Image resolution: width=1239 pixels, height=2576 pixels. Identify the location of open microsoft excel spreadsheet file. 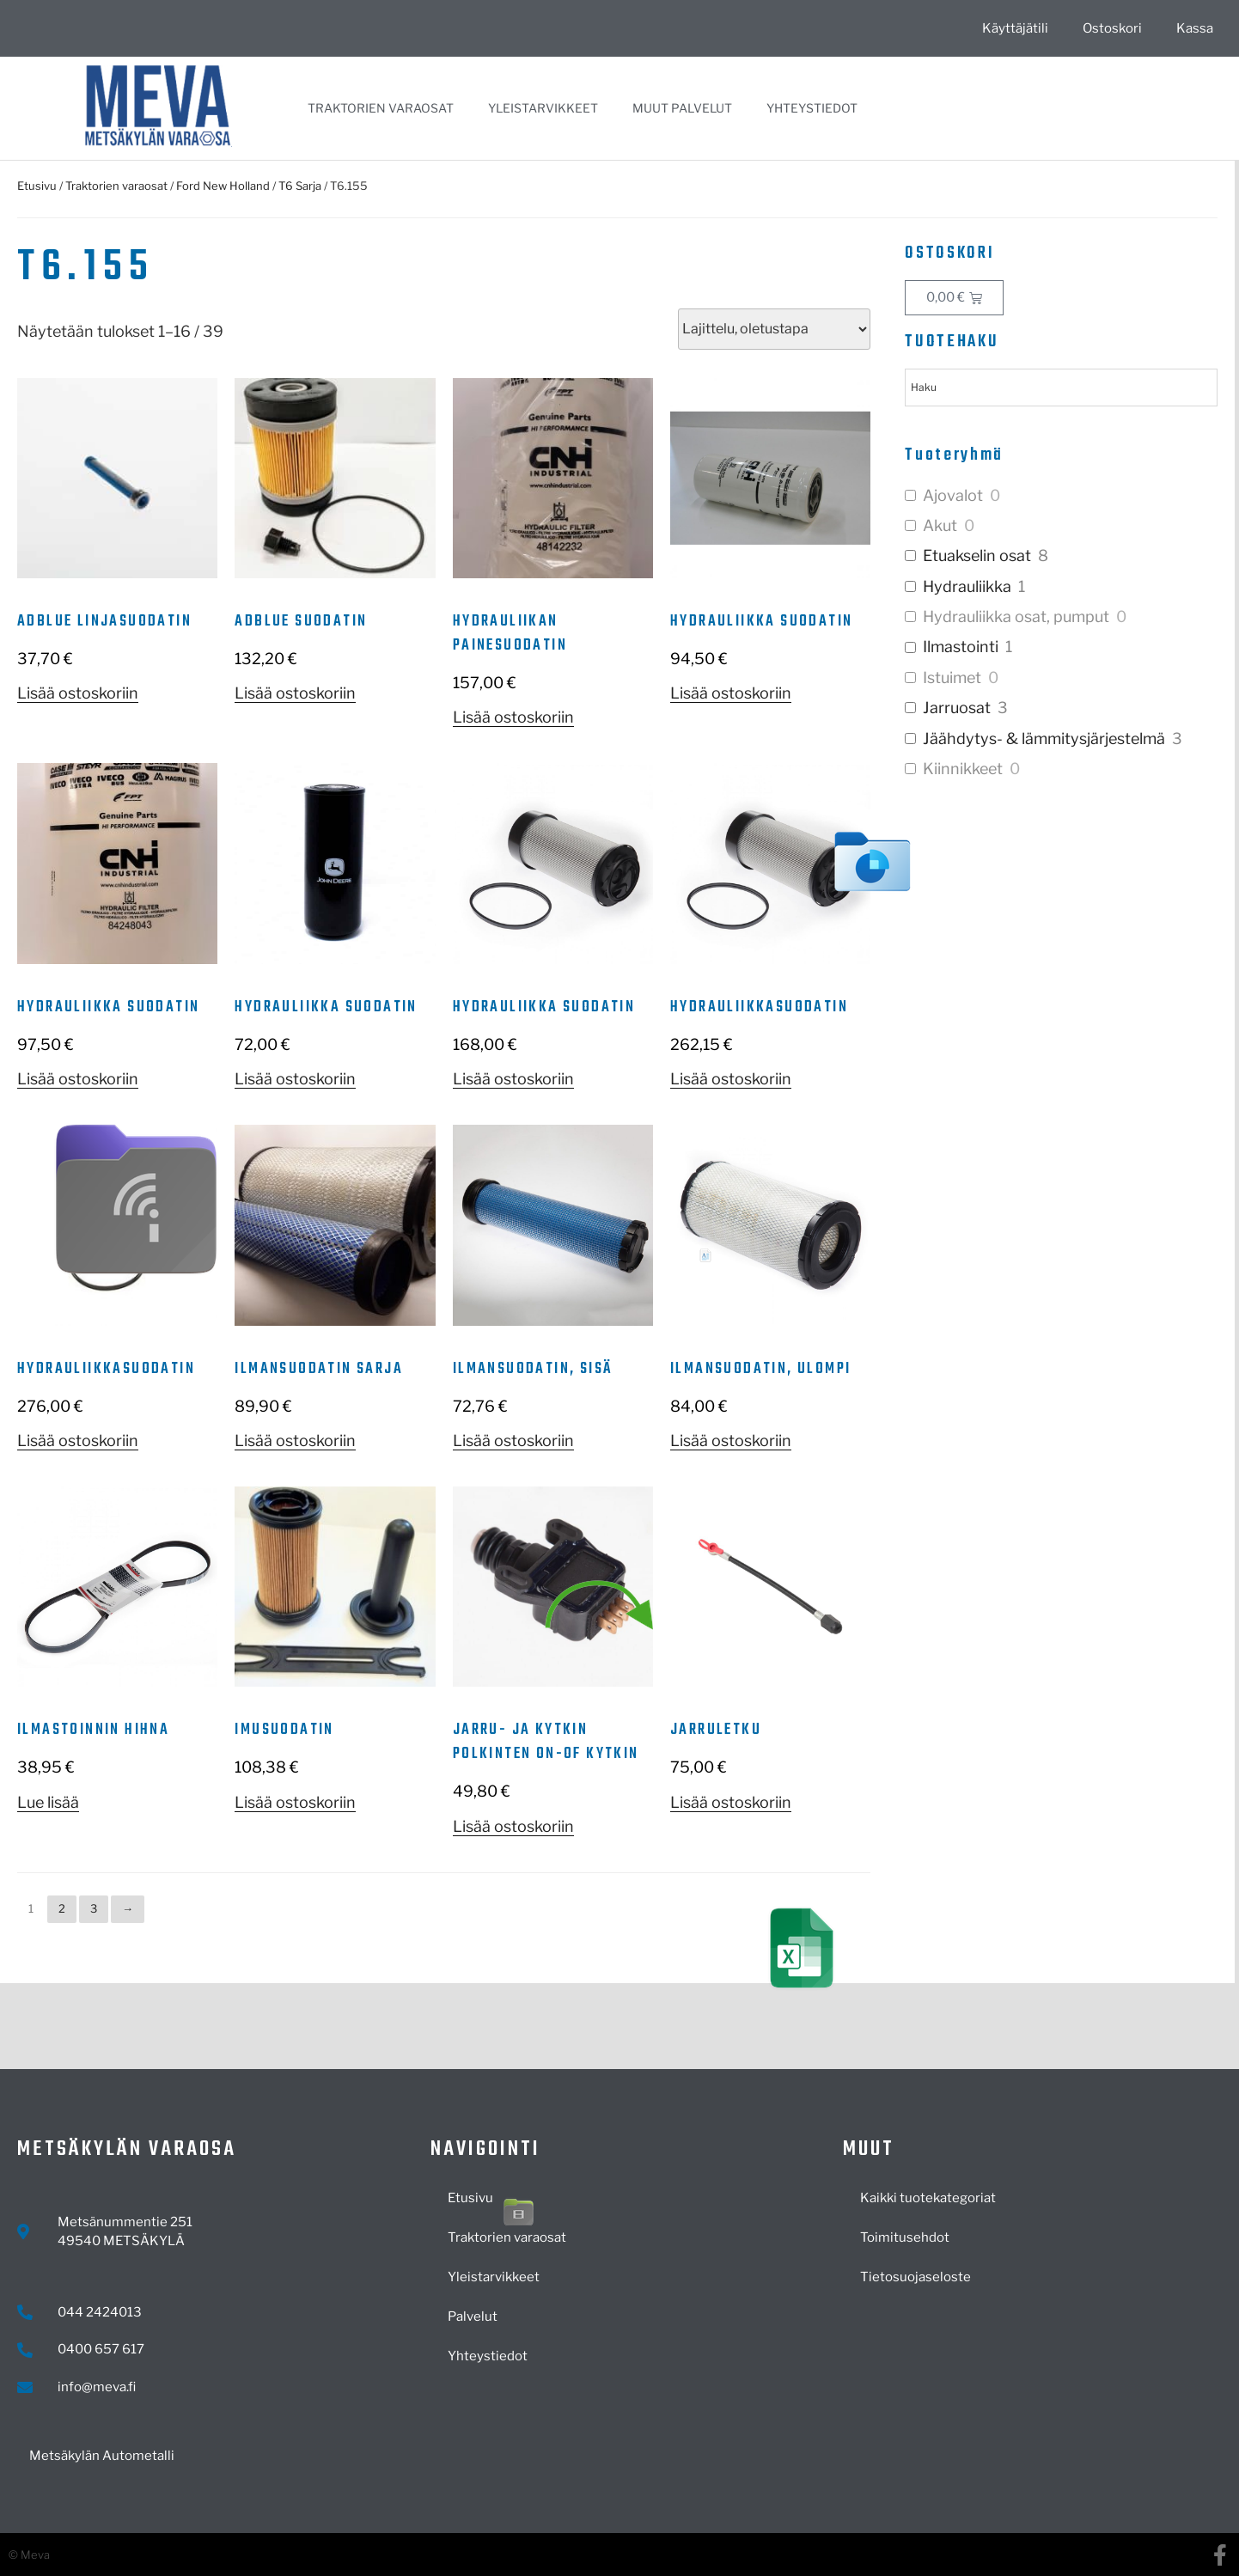
(802, 1948).